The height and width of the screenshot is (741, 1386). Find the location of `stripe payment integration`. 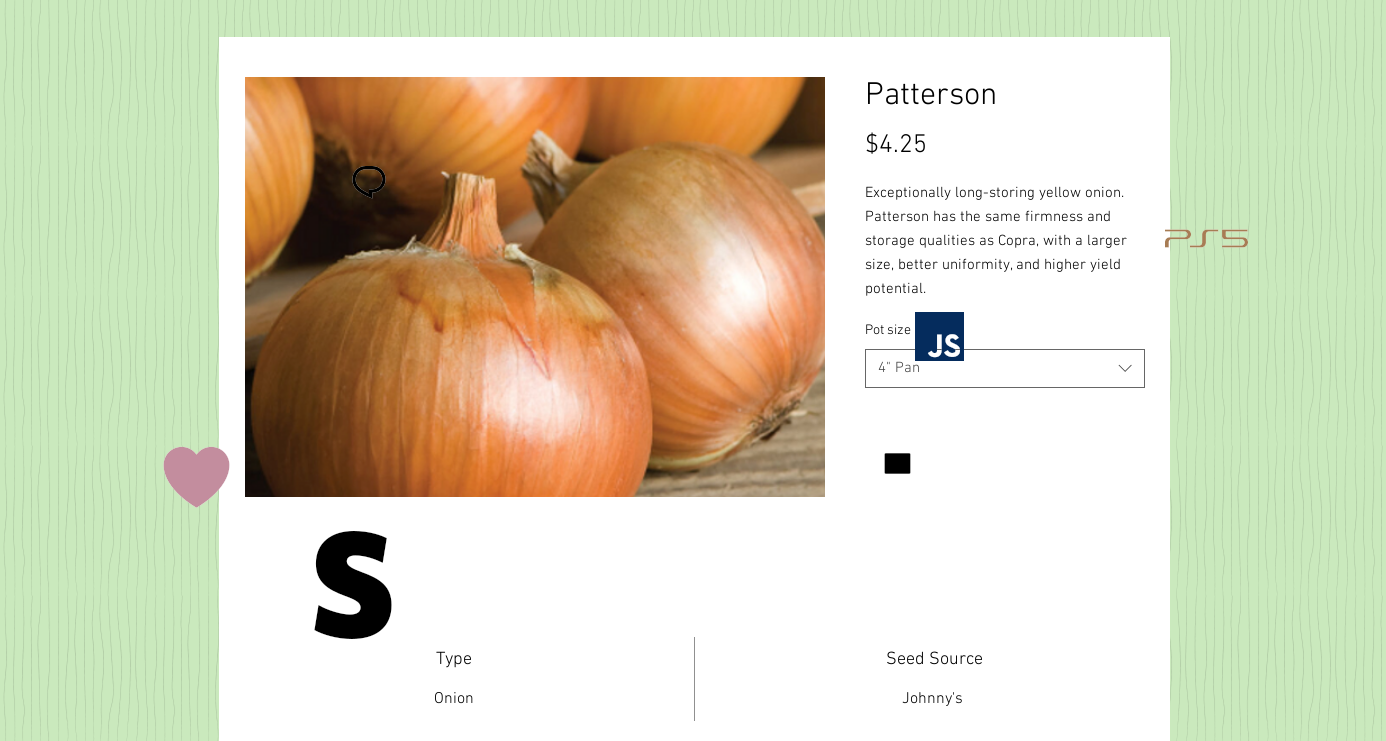

stripe payment integration is located at coordinates (353, 585).